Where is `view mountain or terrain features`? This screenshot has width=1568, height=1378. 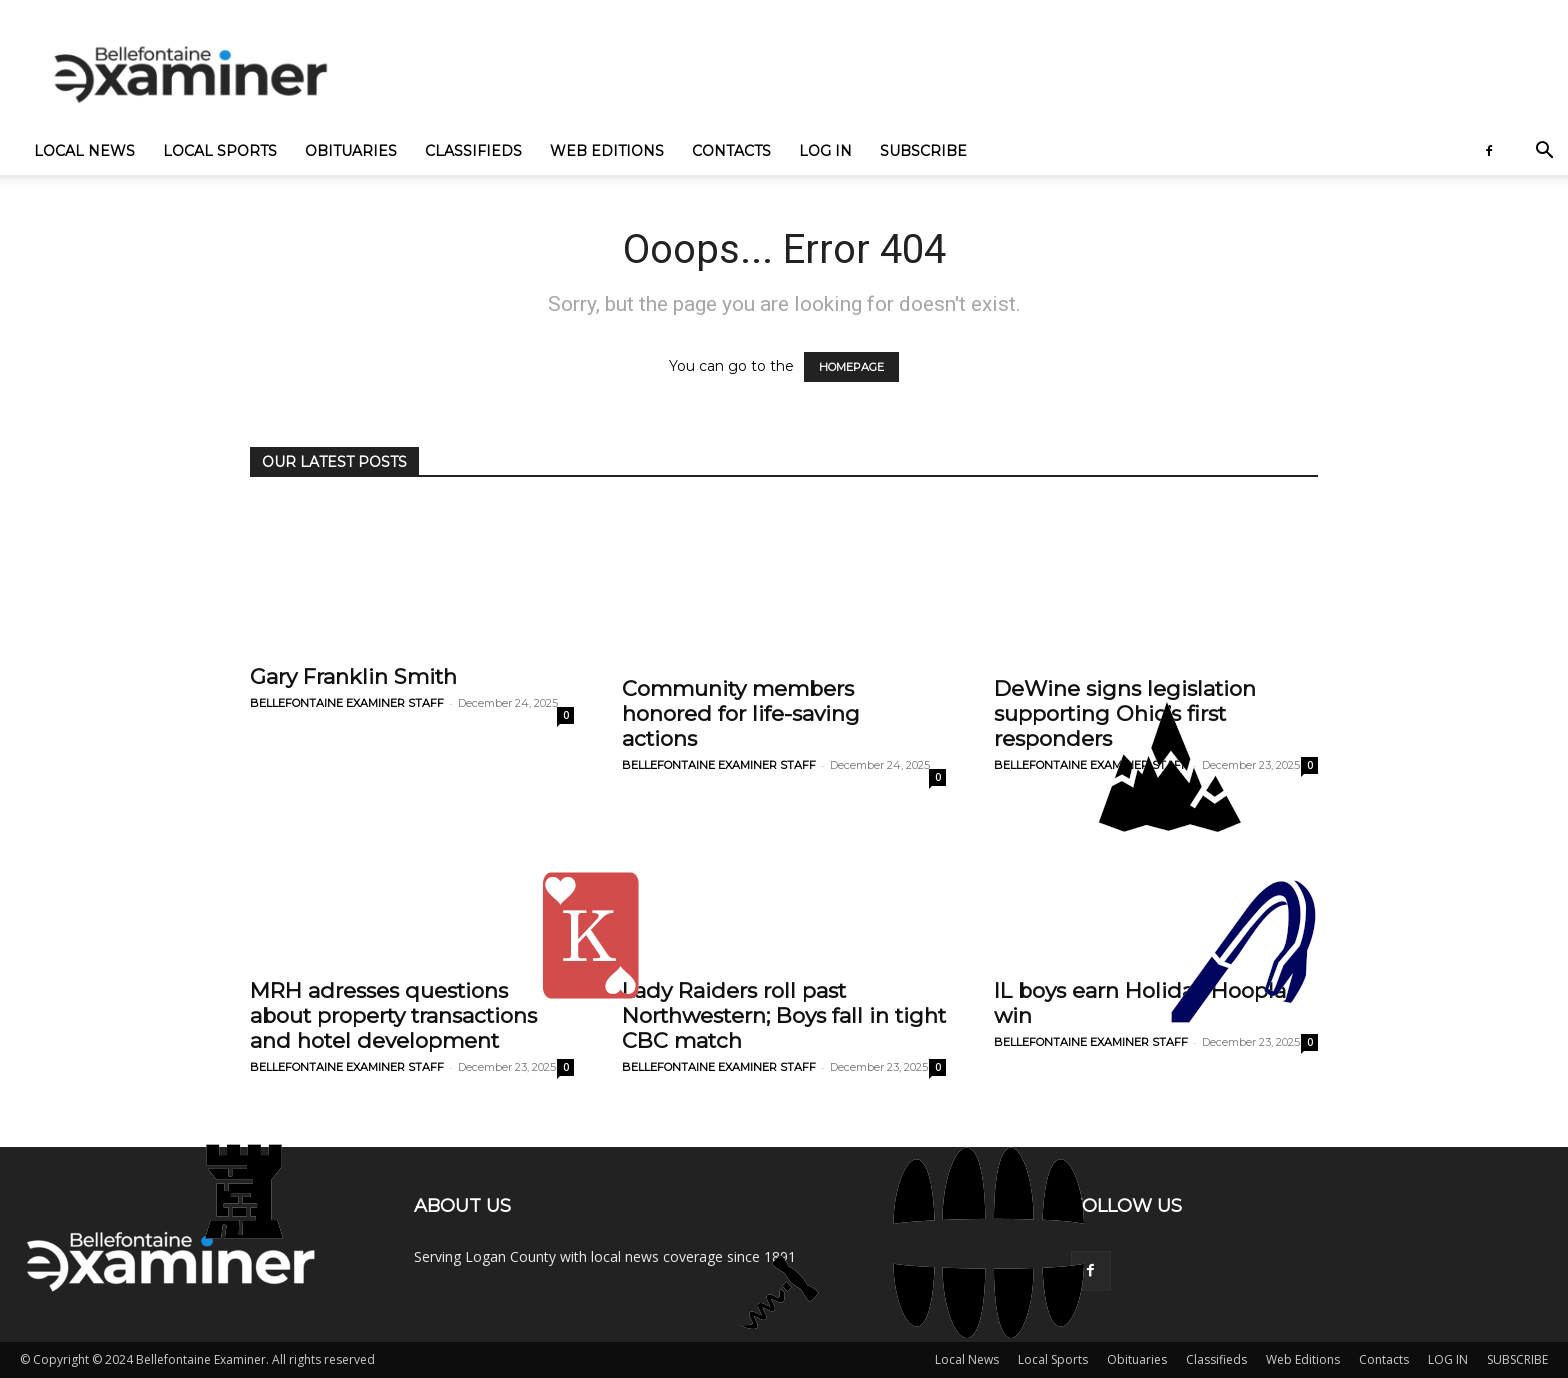
view mountain or terrain features is located at coordinates (1170, 773).